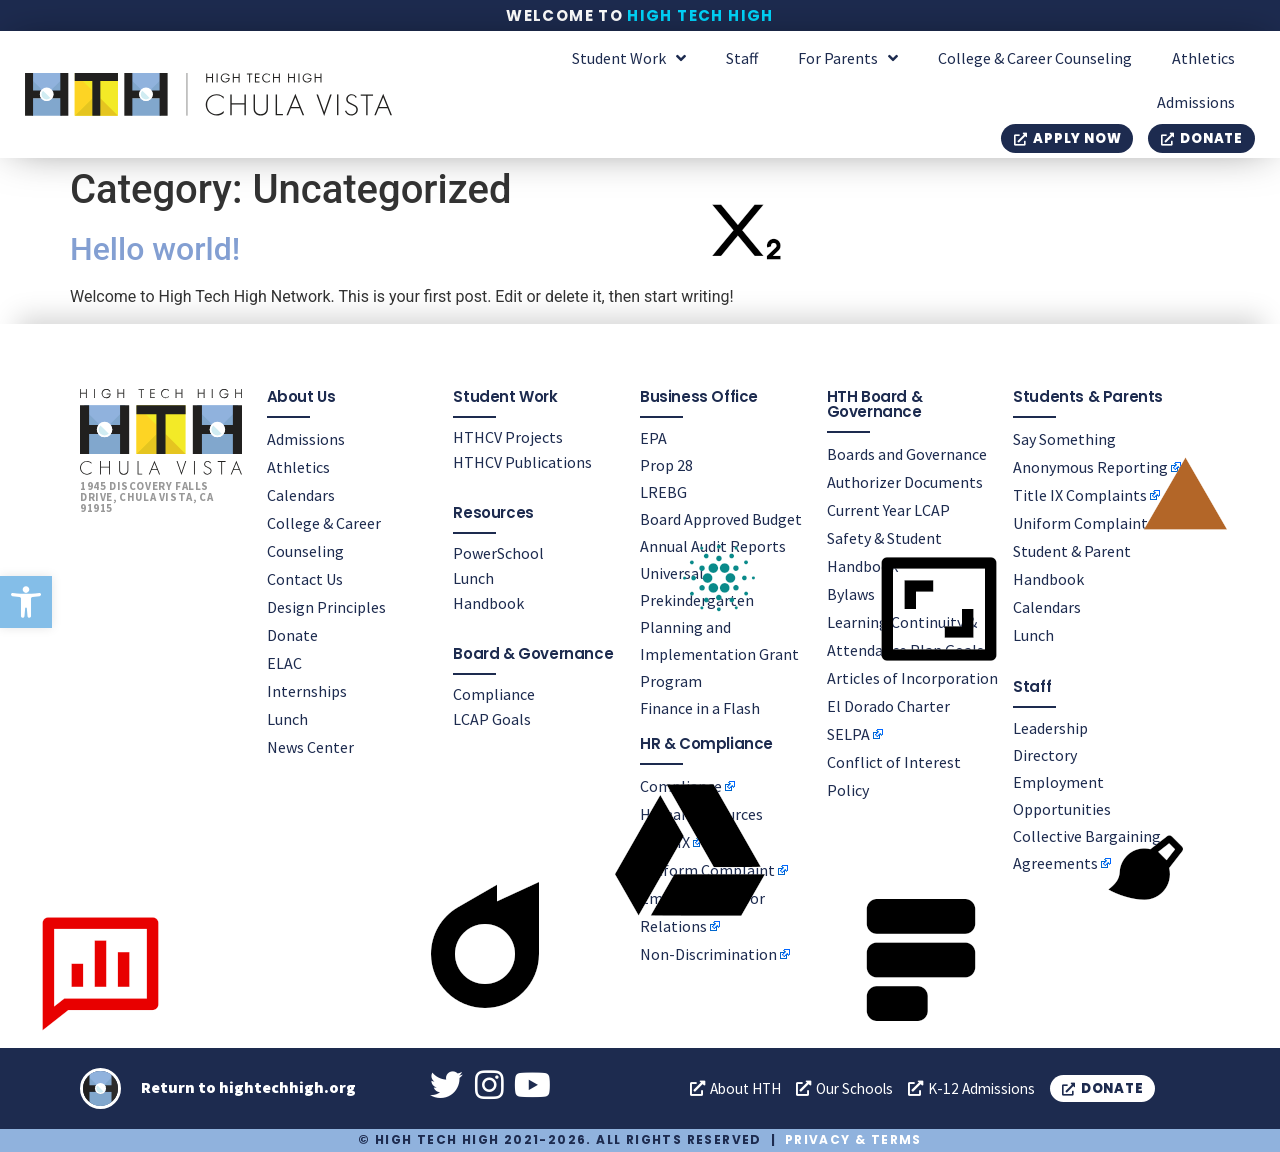 This screenshot has width=1280, height=1152. Describe the element at coordinates (743, 232) in the screenshot. I see `format text as subscript` at that location.